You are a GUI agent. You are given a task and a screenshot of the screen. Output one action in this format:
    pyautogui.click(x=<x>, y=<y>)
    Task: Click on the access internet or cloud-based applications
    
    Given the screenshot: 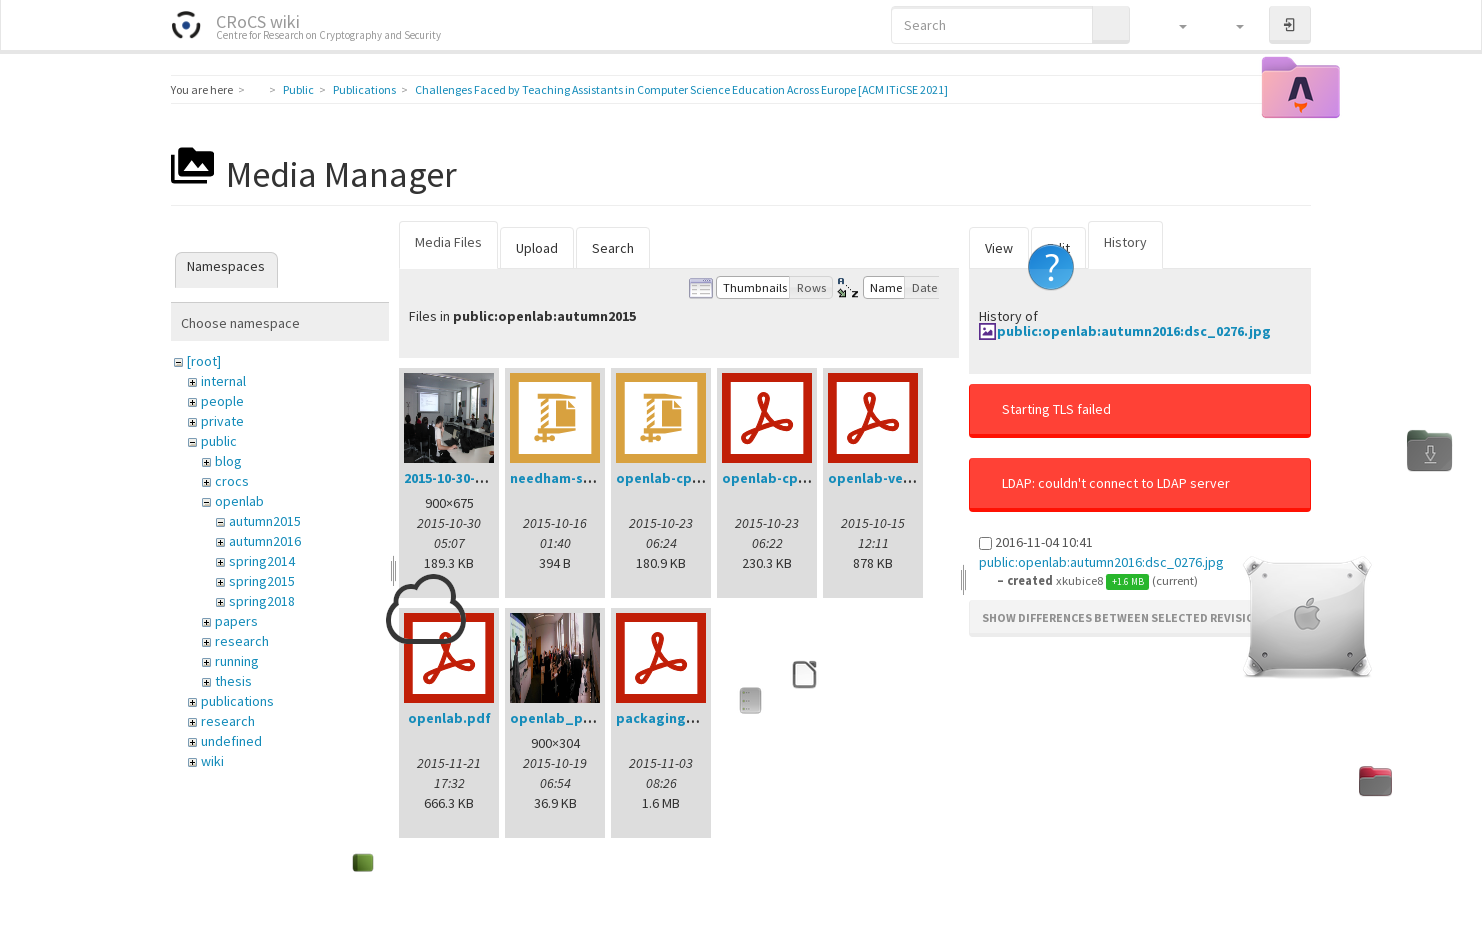 What is the action you would take?
    pyautogui.click(x=426, y=609)
    